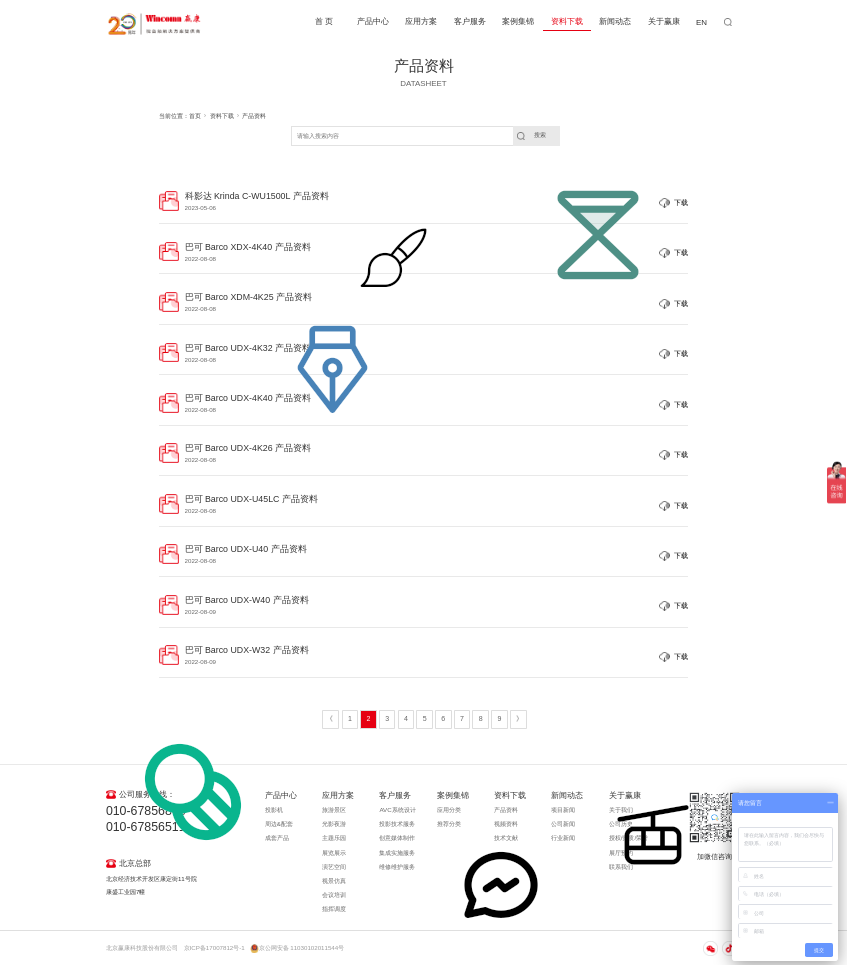 The height and width of the screenshot is (965, 847). What do you see at coordinates (193, 792) in the screenshot?
I see `subtract or remove a shape from selection` at bounding box center [193, 792].